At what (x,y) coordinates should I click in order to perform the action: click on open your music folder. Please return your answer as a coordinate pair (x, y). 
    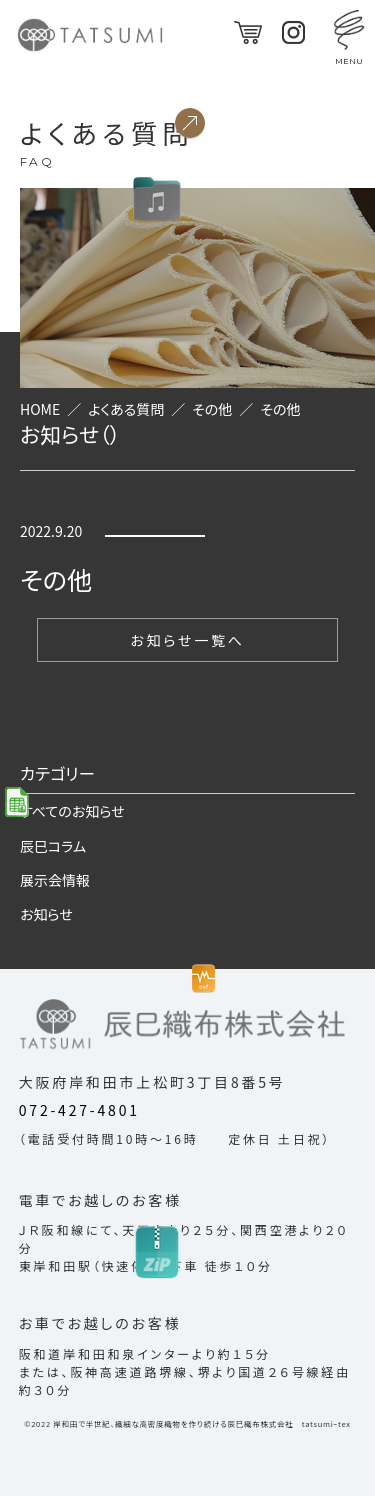
    Looking at the image, I should click on (157, 199).